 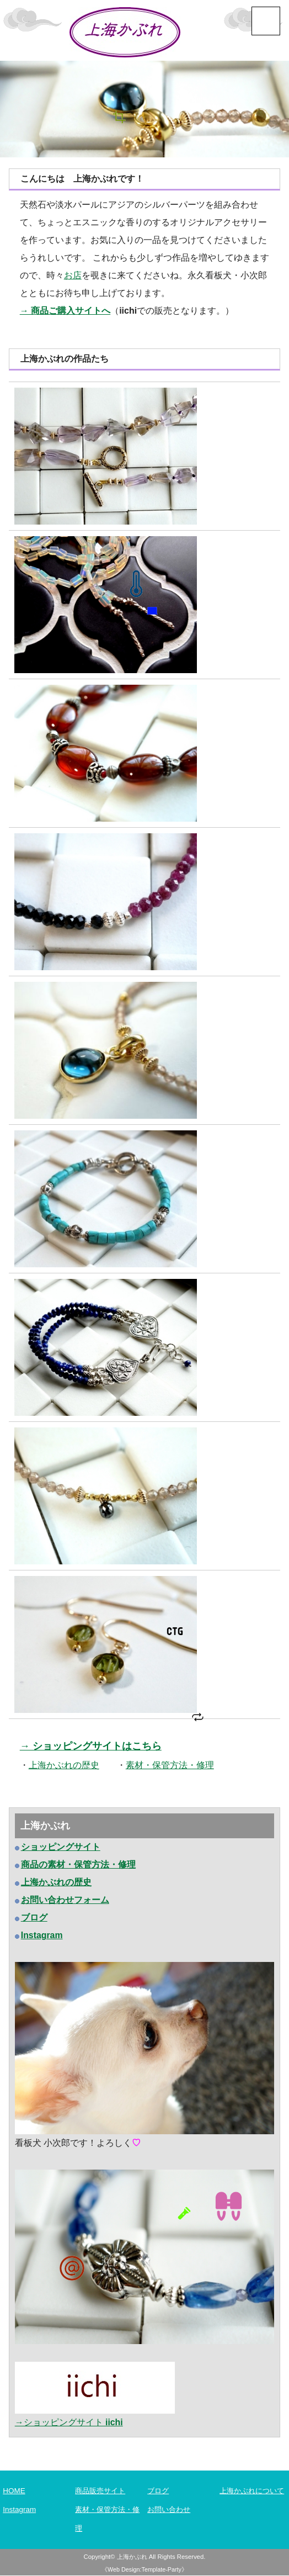 What do you see at coordinates (175, 1631) in the screenshot?
I see `cotangent function in a math or calculator app` at bounding box center [175, 1631].